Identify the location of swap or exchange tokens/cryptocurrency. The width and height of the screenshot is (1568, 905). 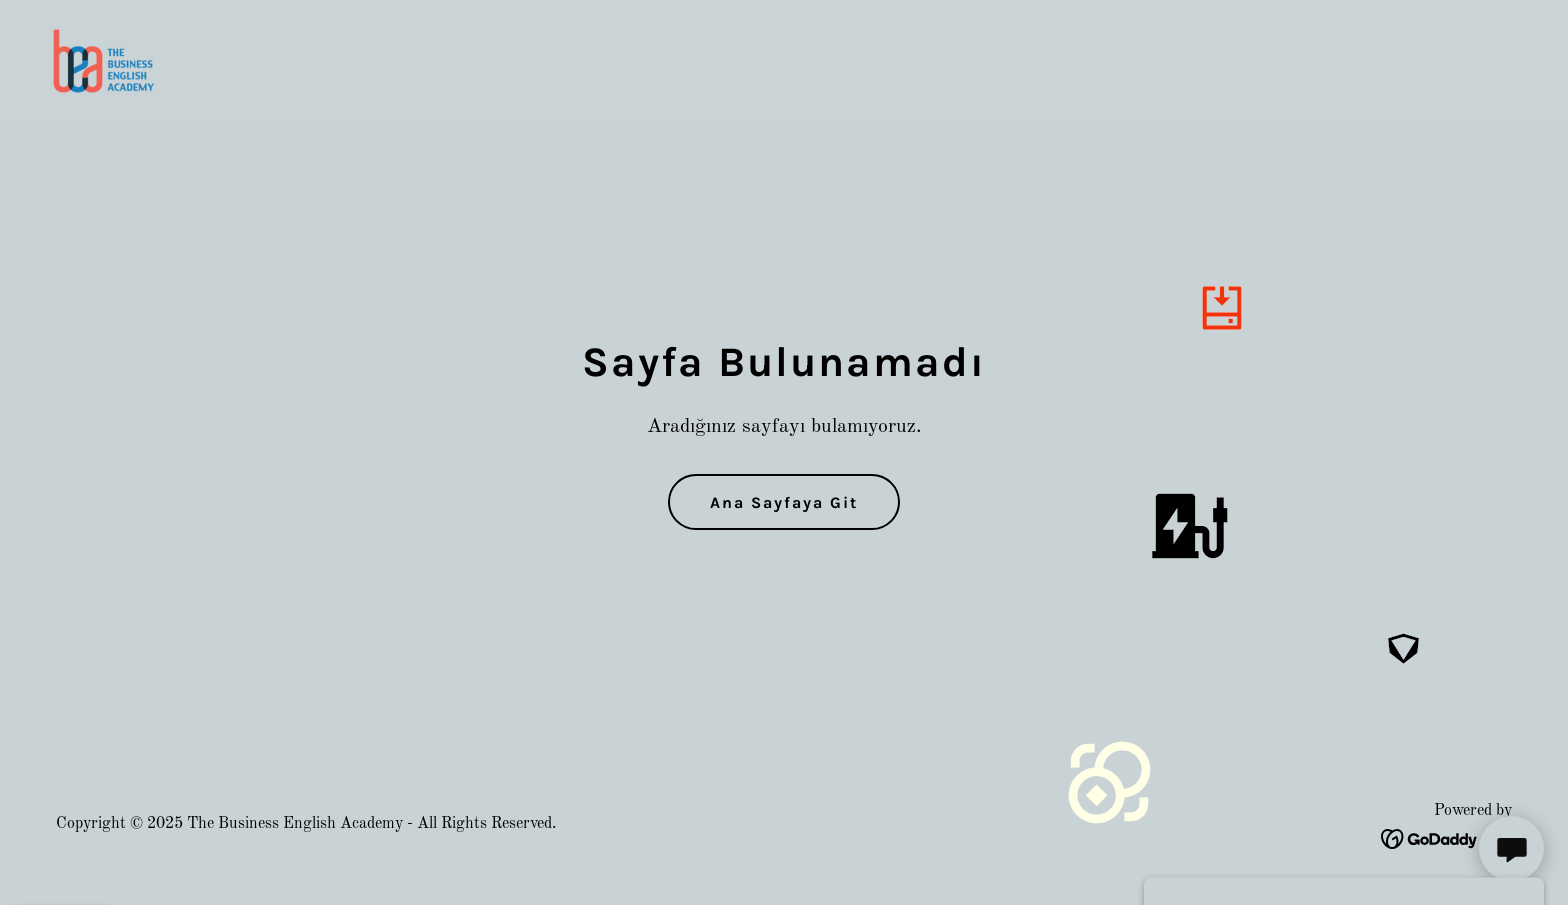
(1109, 782).